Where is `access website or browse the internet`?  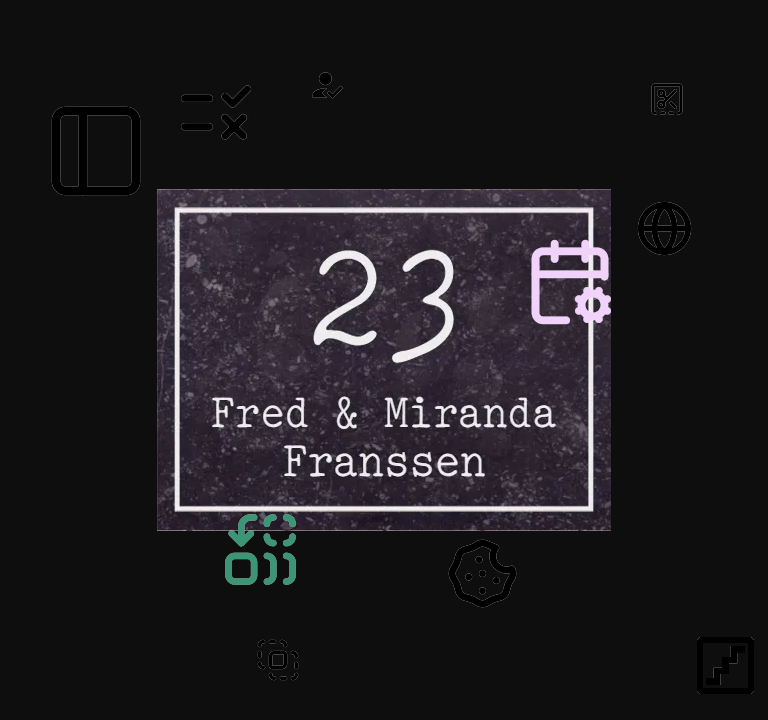
access website or browse the internet is located at coordinates (664, 228).